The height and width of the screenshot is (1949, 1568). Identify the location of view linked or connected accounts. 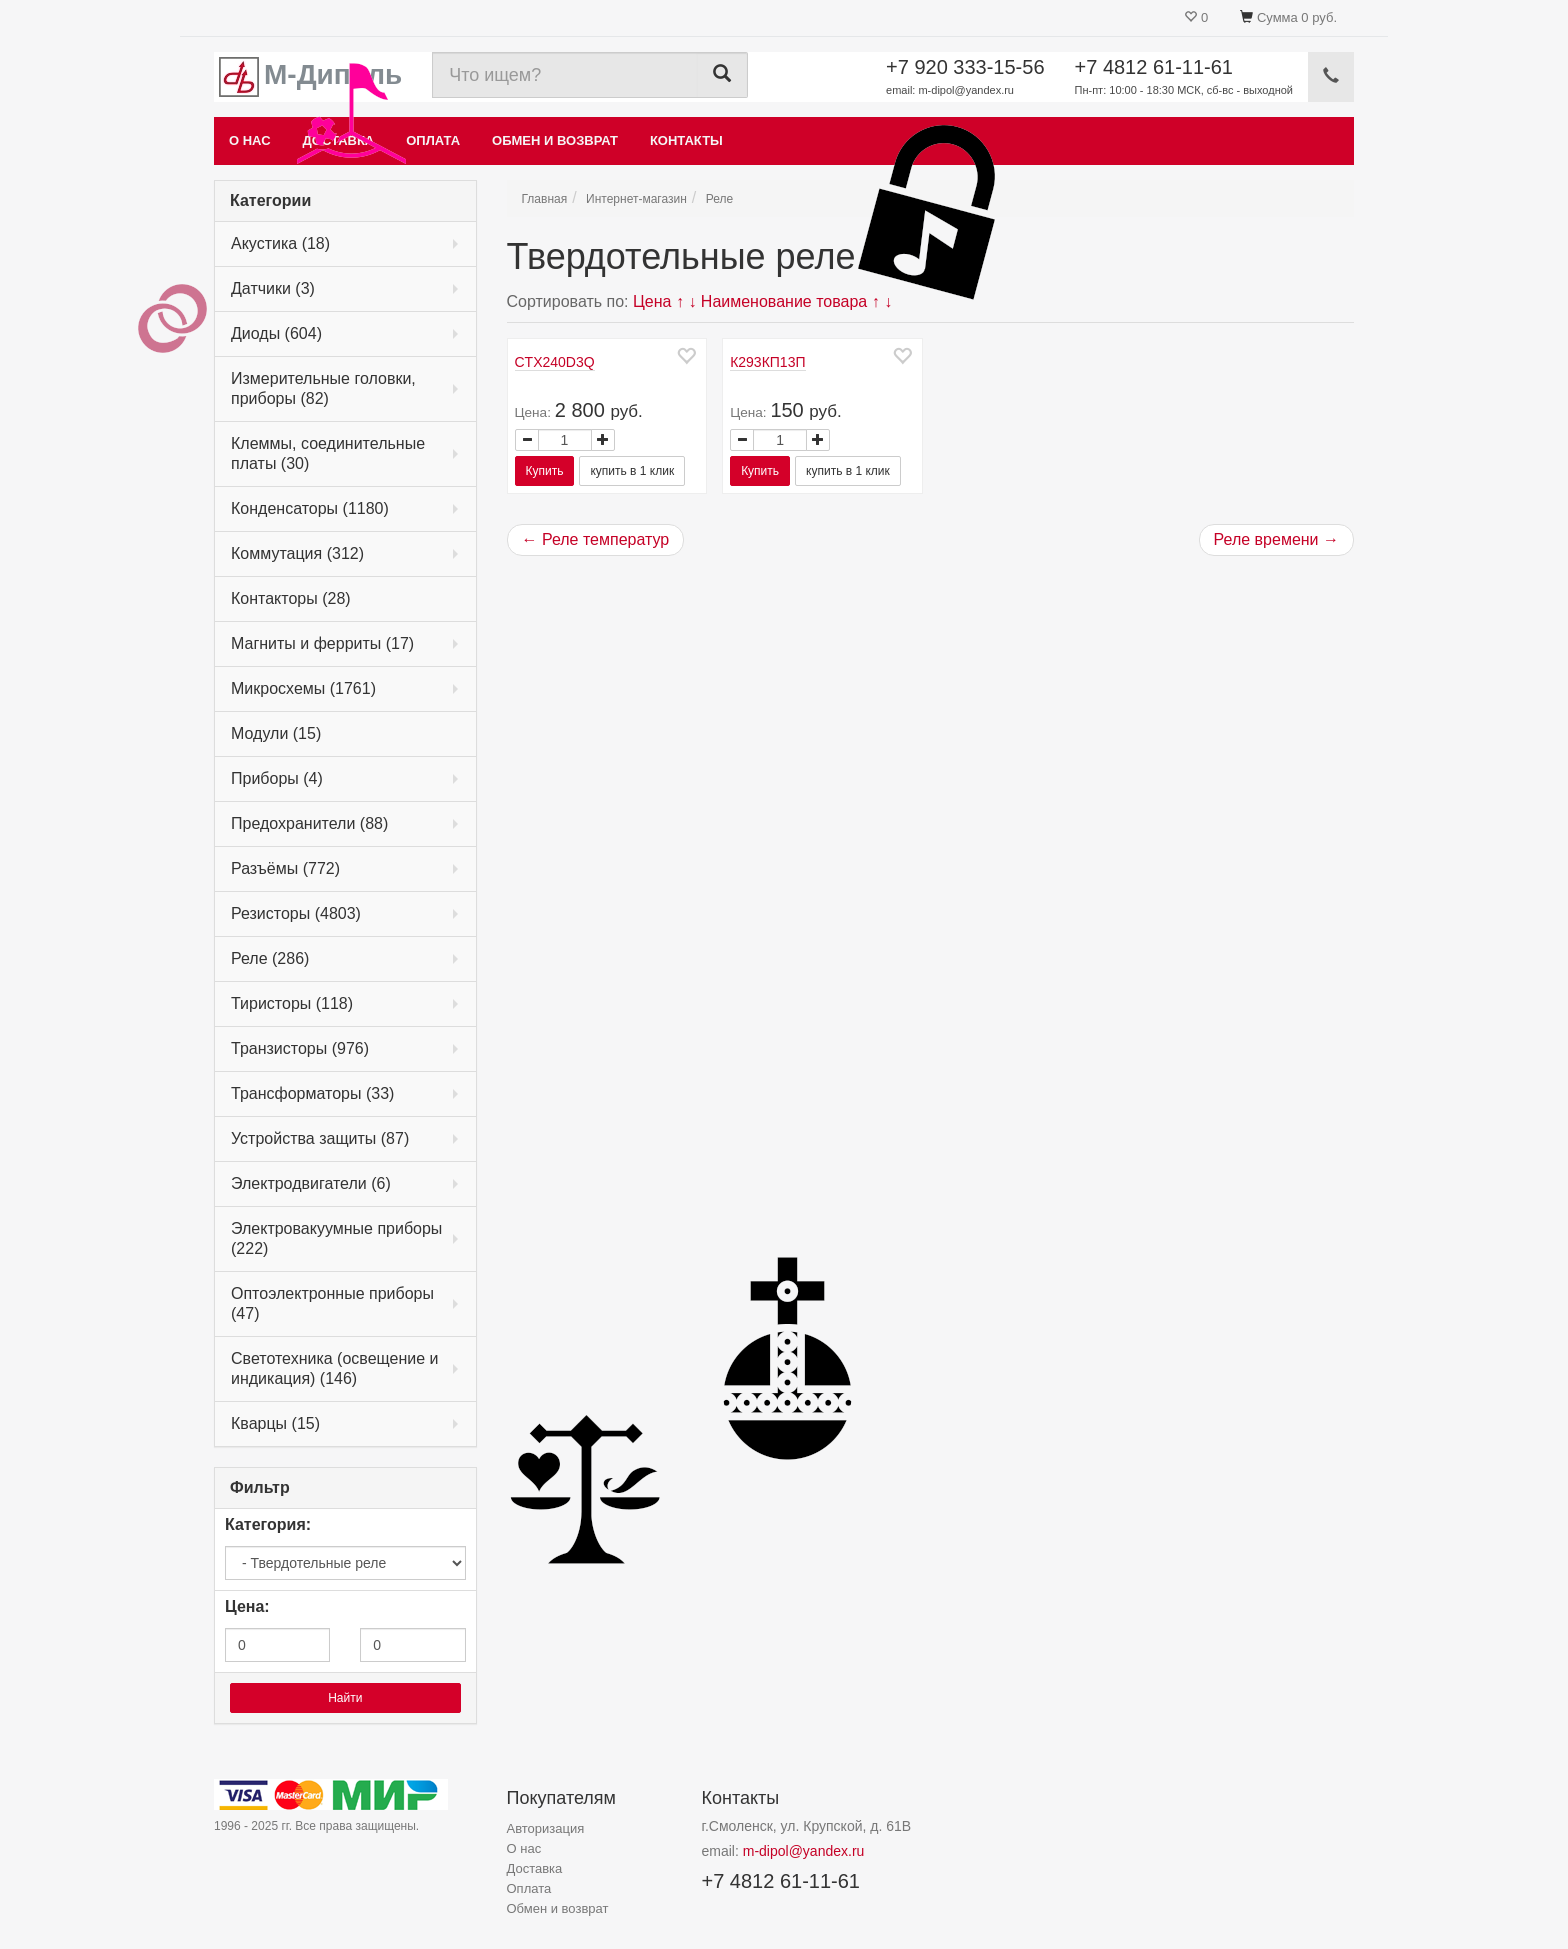
(172, 318).